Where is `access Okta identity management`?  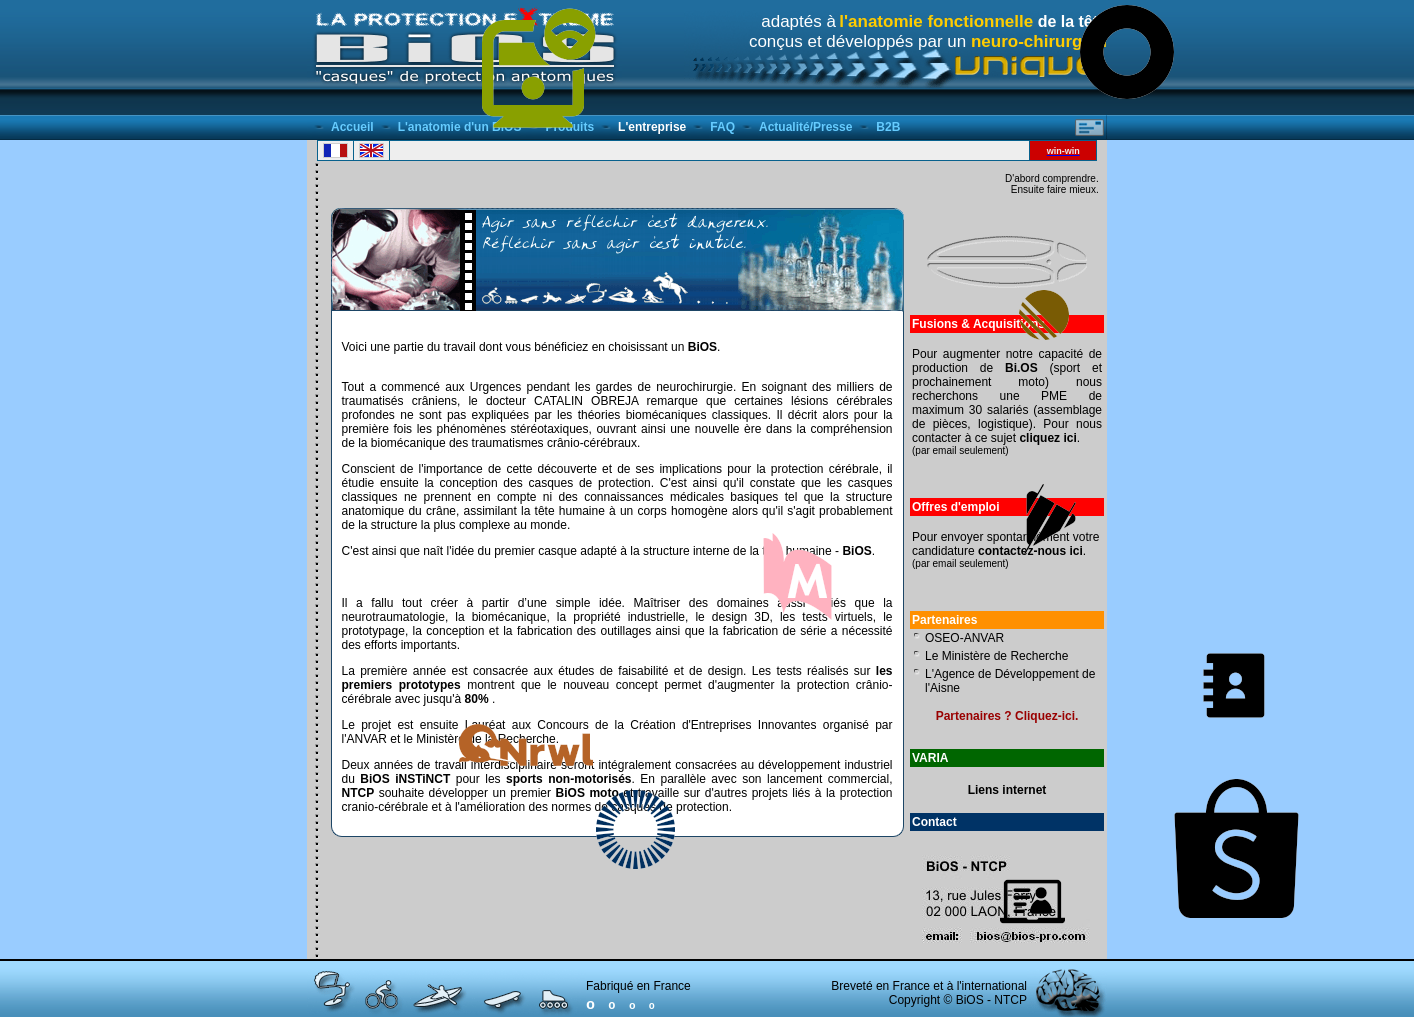
access Okta identity management is located at coordinates (1127, 52).